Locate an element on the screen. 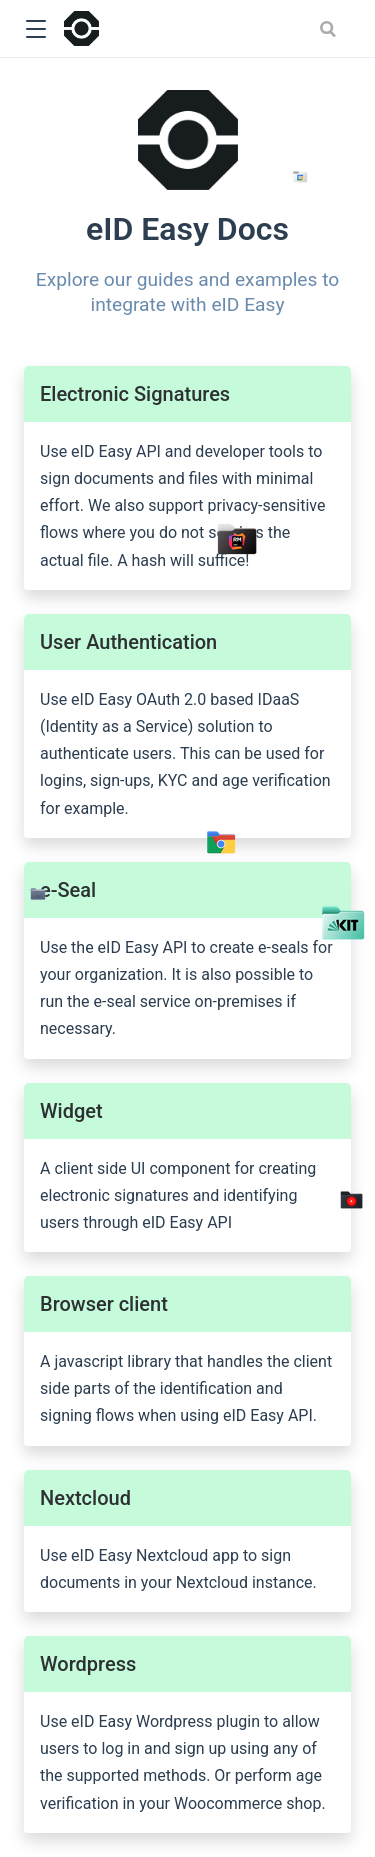  open folder containing Google Chrome files is located at coordinates (221, 843).